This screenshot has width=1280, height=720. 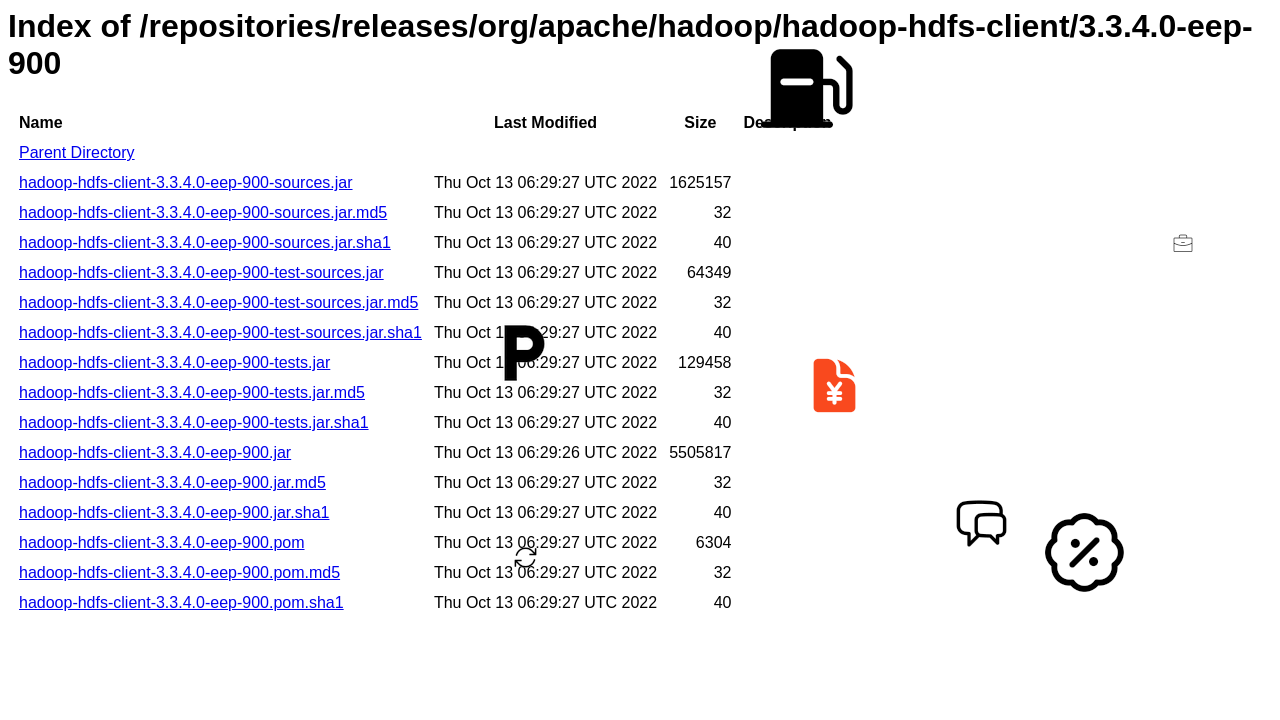 I want to click on access work or business-related content, so click(x=1183, y=244).